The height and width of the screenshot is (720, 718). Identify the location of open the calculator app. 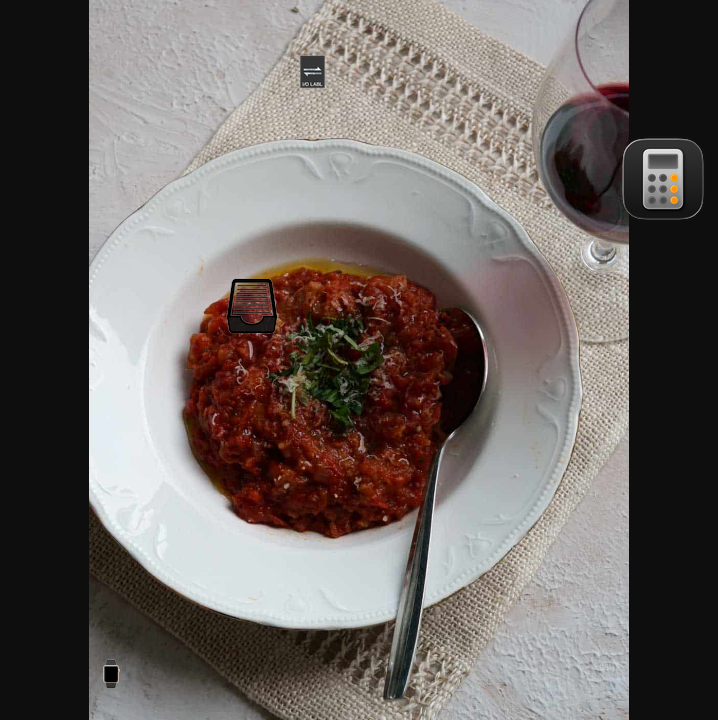
(663, 179).